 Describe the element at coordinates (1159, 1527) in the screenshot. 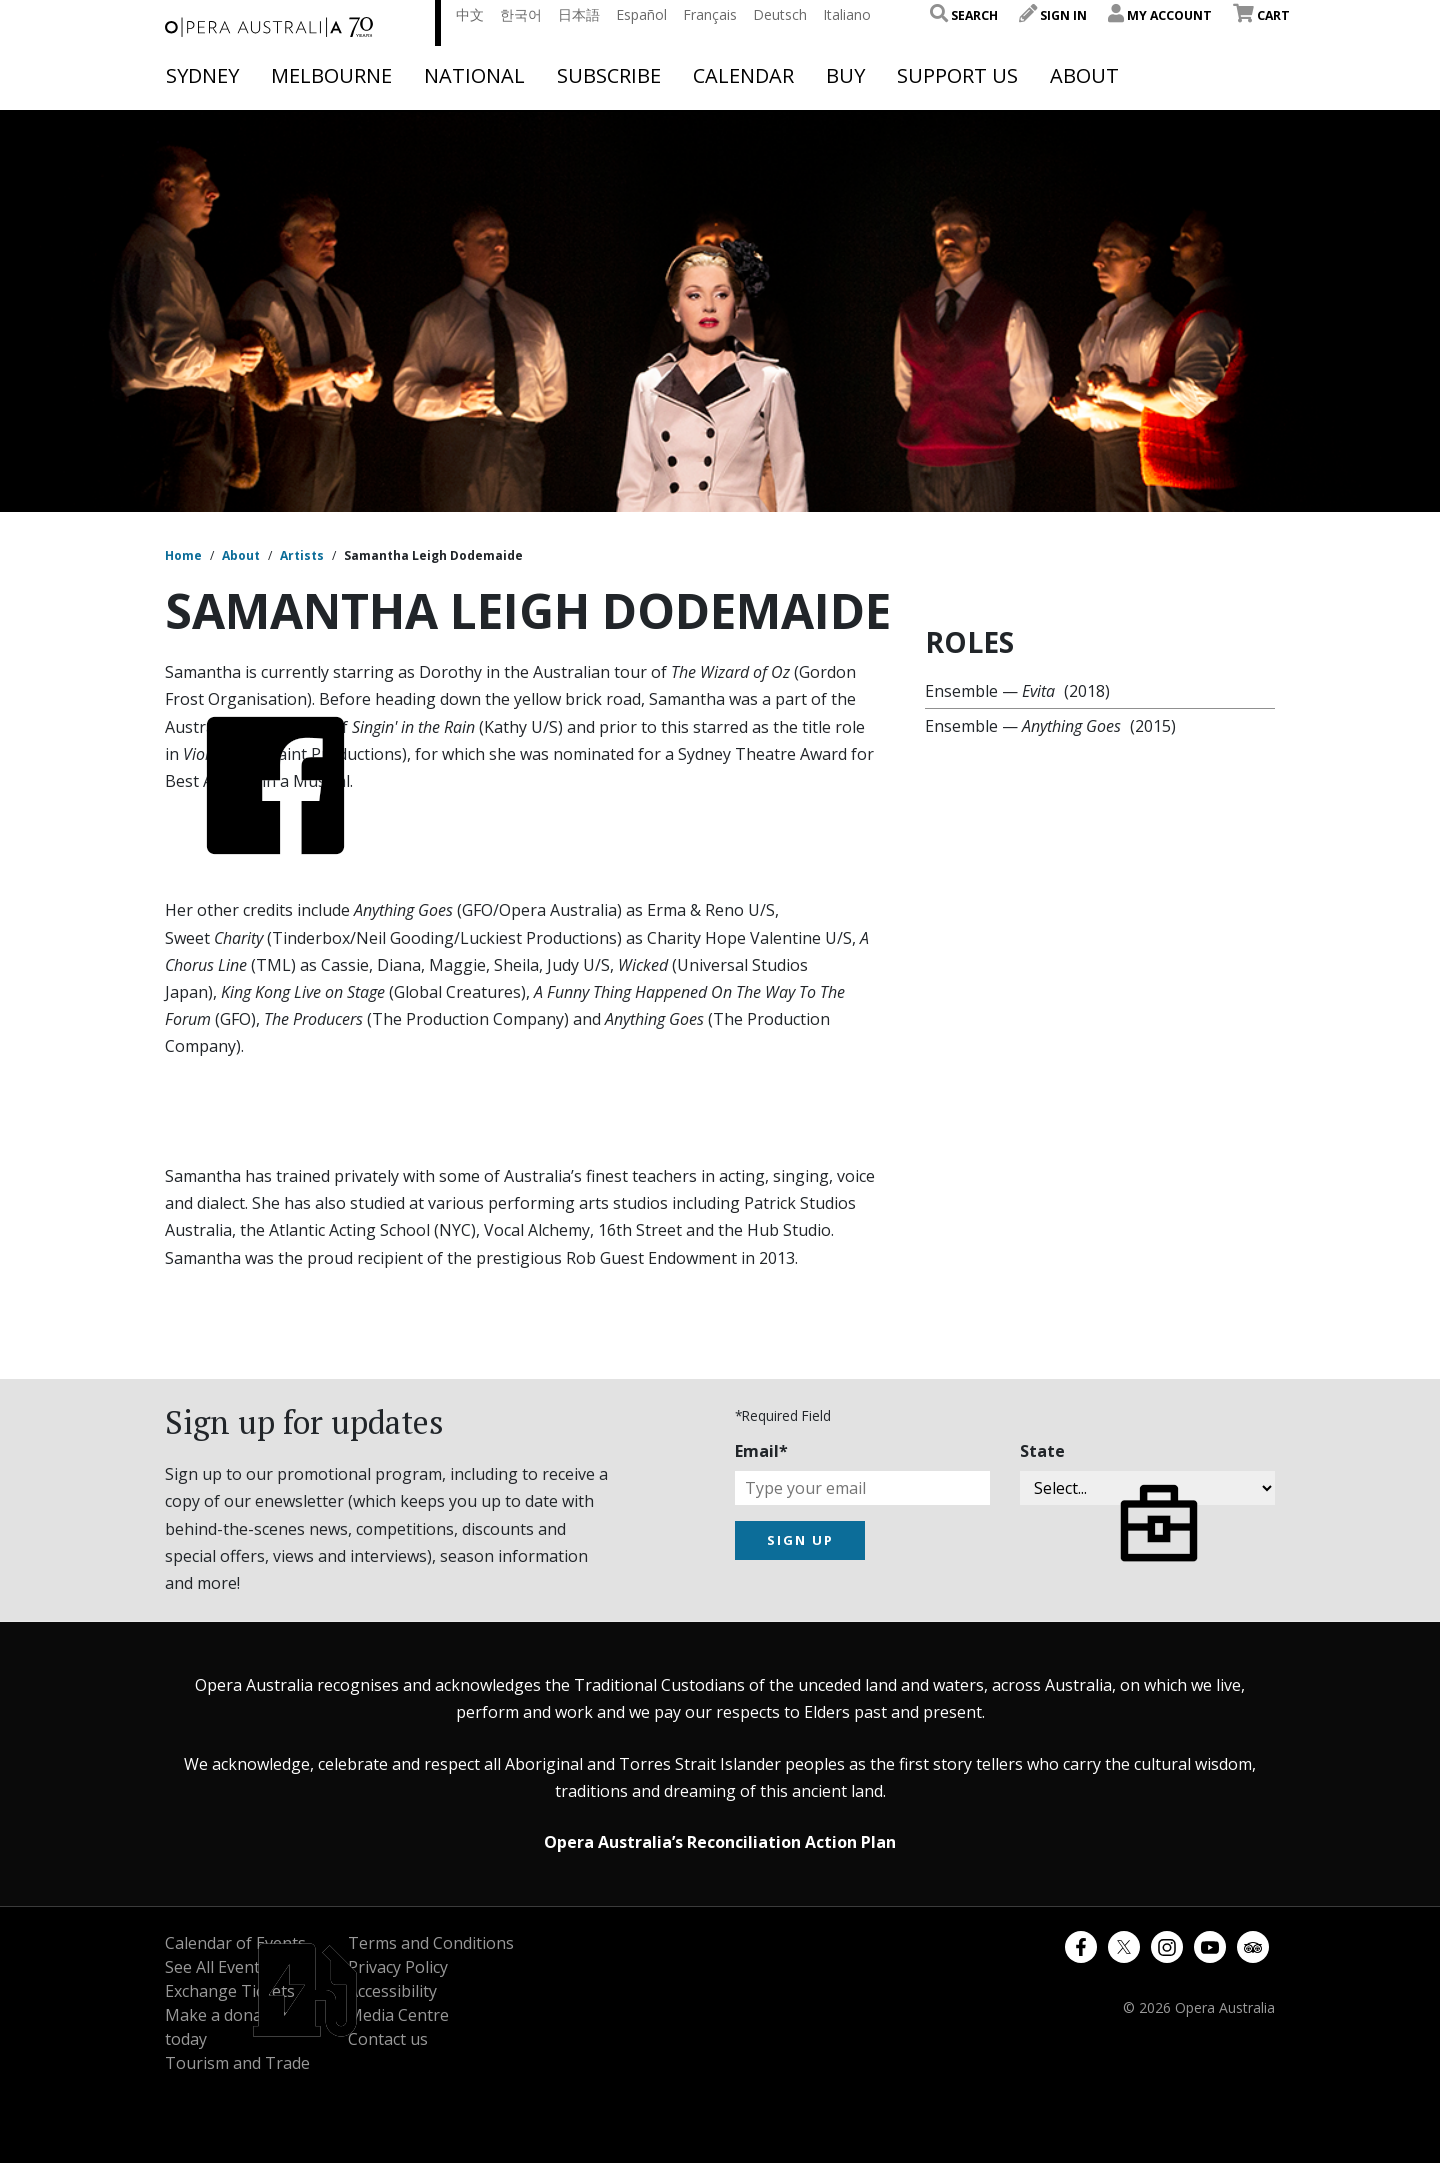

I see `access work or business documents` at that location.